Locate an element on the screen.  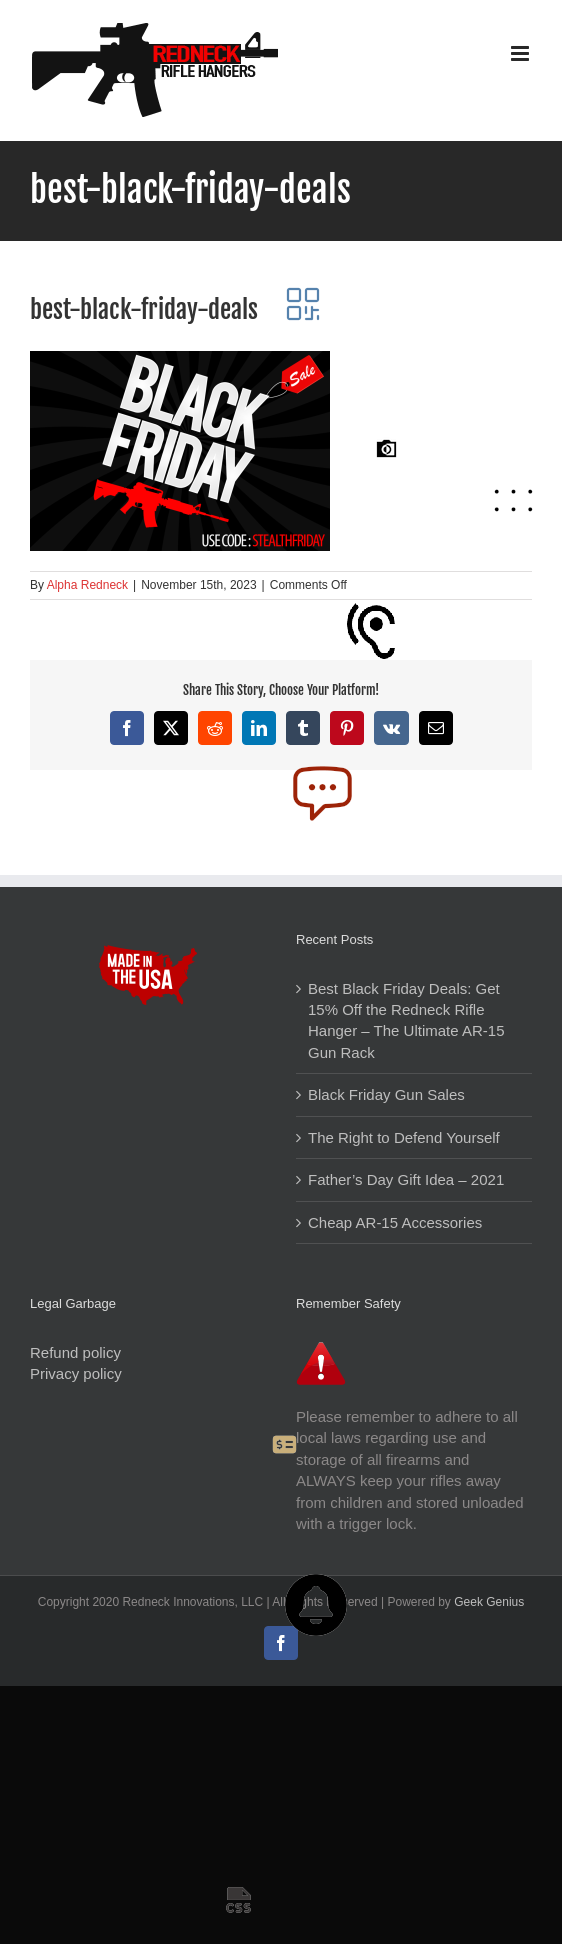
scan a qr code is located at coordinates (303, 304).